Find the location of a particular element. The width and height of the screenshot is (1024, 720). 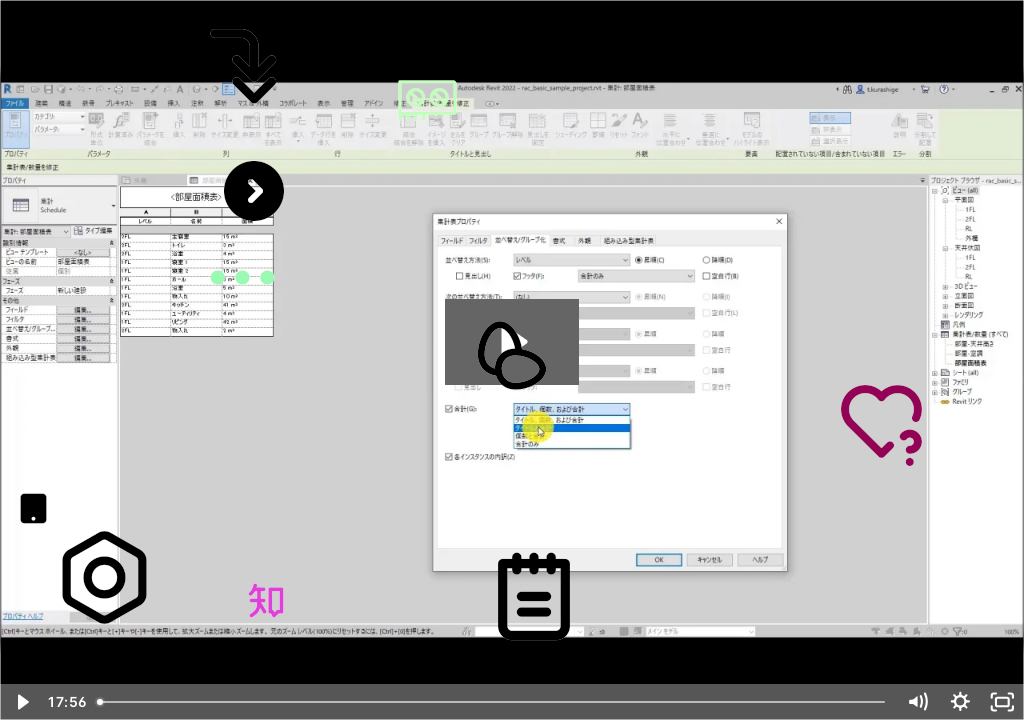

navigate to nested or sub-level content is located at coordinates (245, 68).